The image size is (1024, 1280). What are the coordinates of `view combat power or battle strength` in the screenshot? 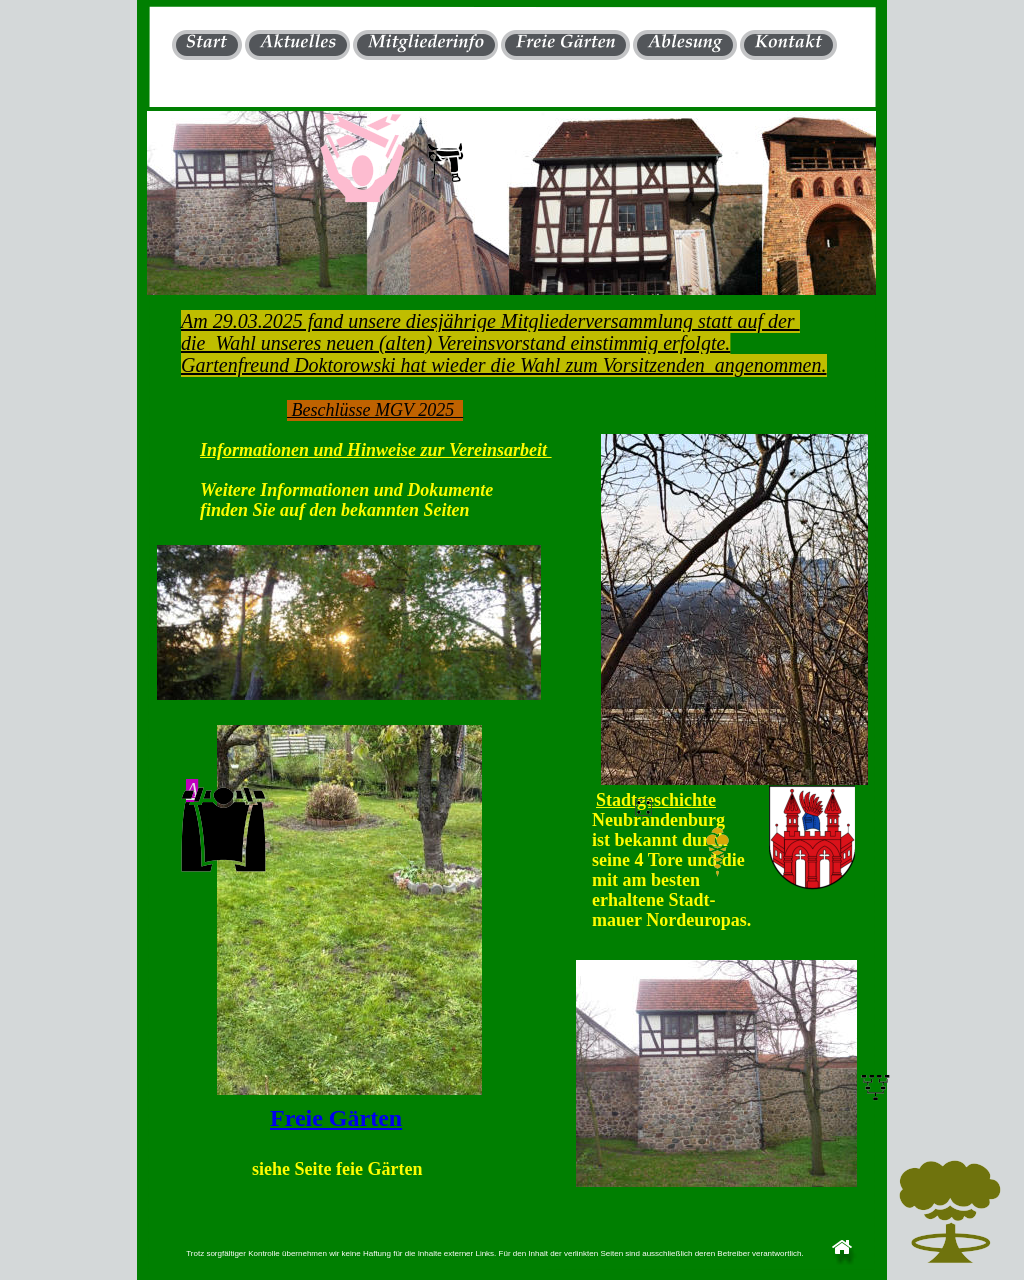 It's located at (362, 156).